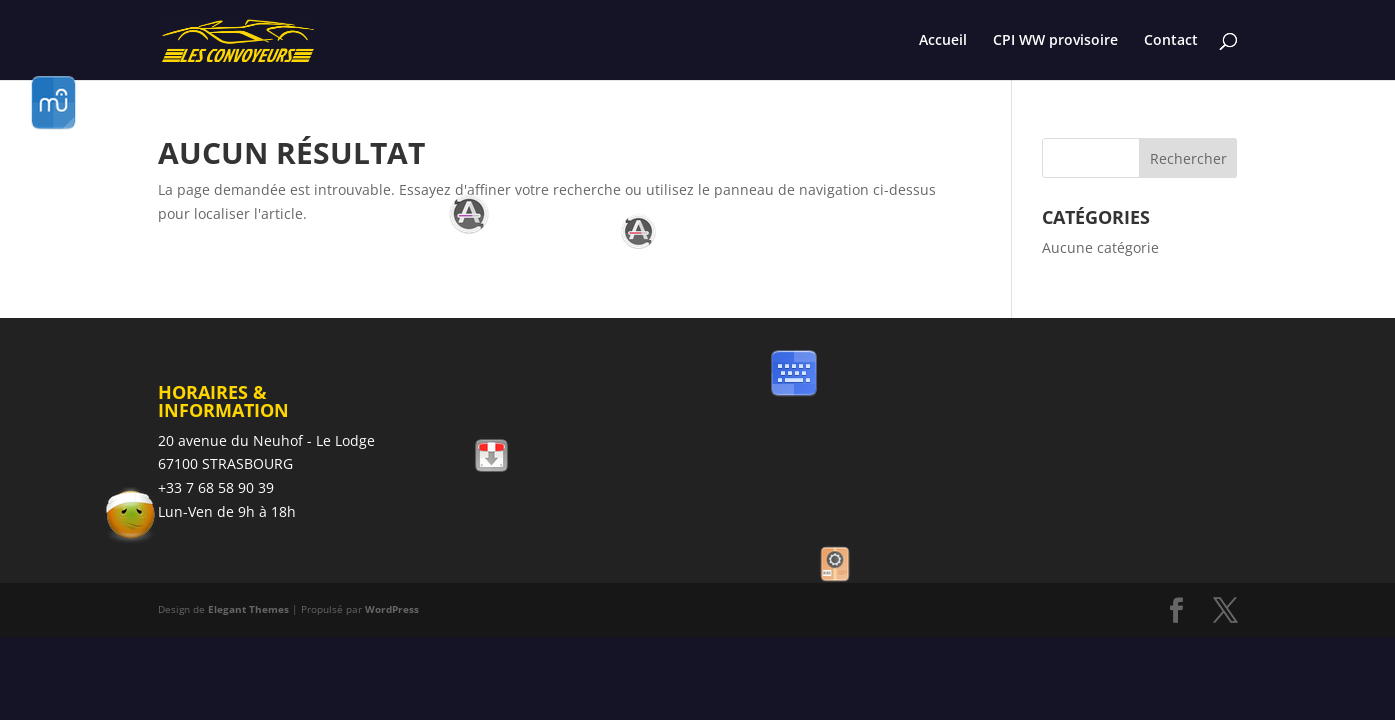  I want to click on open transmission bittorrent client, so click(491, 455).